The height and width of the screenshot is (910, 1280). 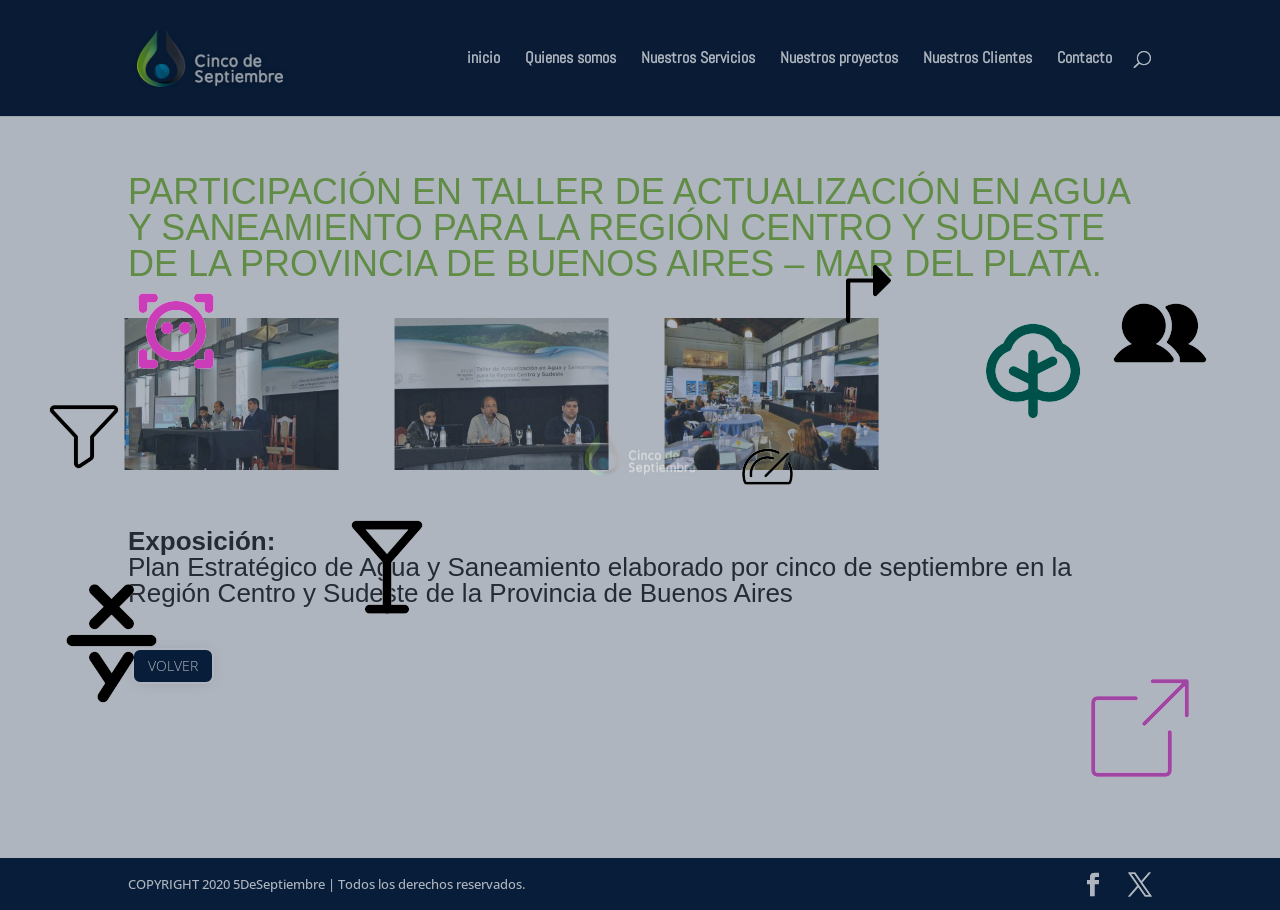 What do you see at coordinates (176, 331) in the screenshot?
I see `scan face to unlock or authenticate` at bounding box center [176, 331].